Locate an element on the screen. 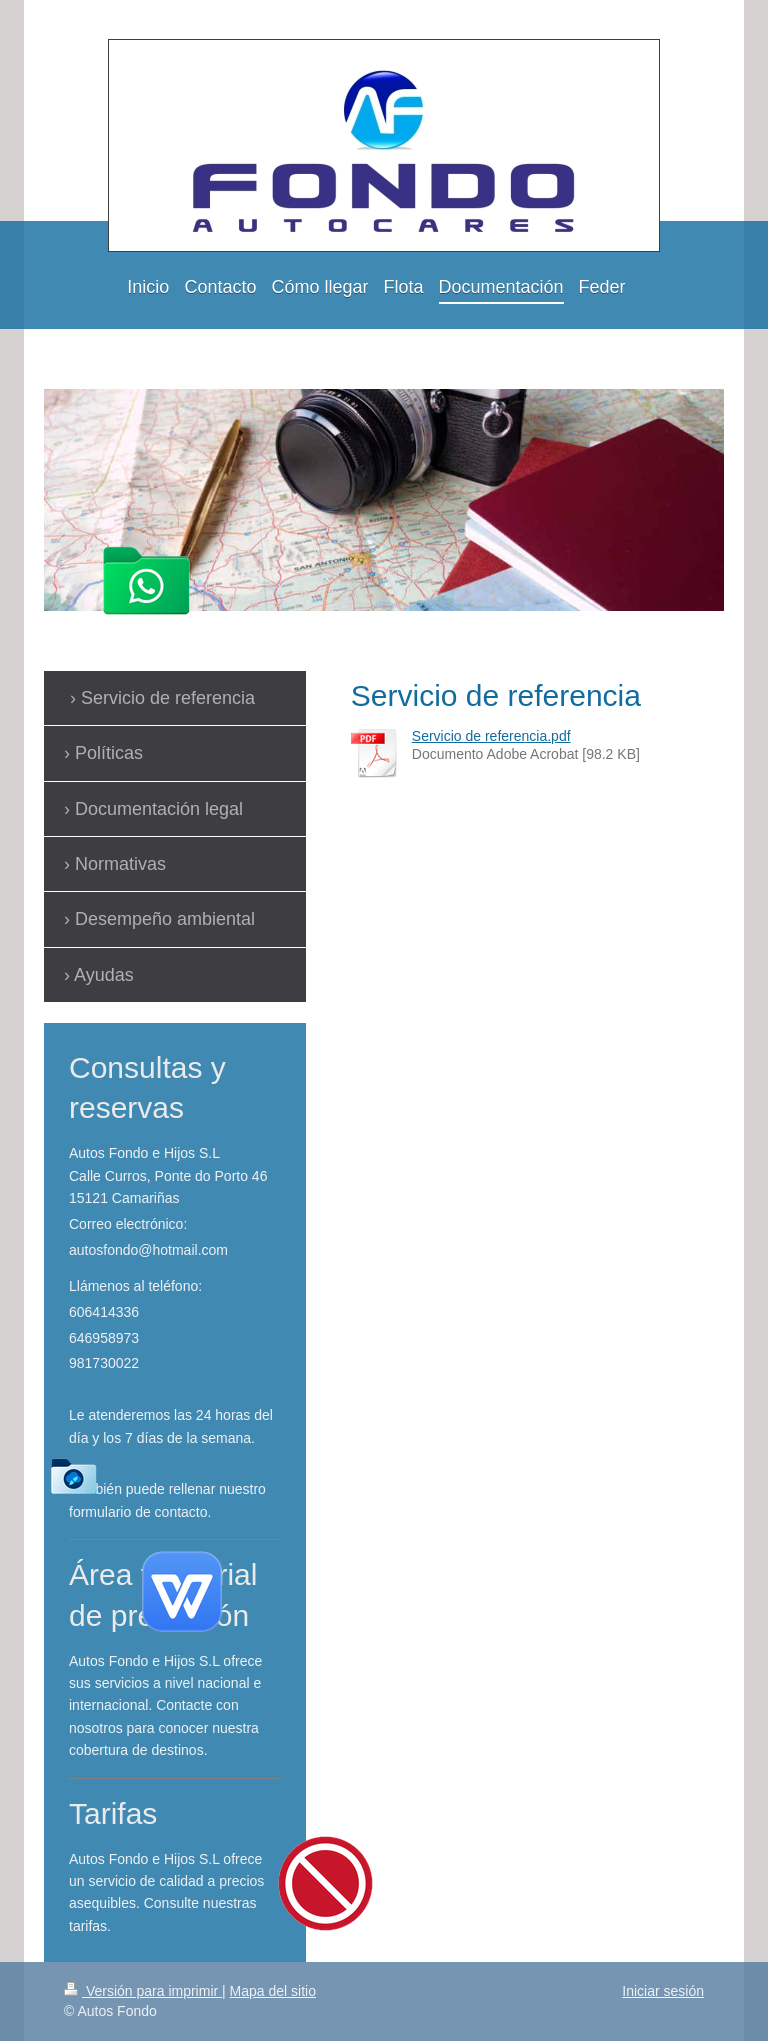  open WPS Office application is located at coordinates (182, 1593).